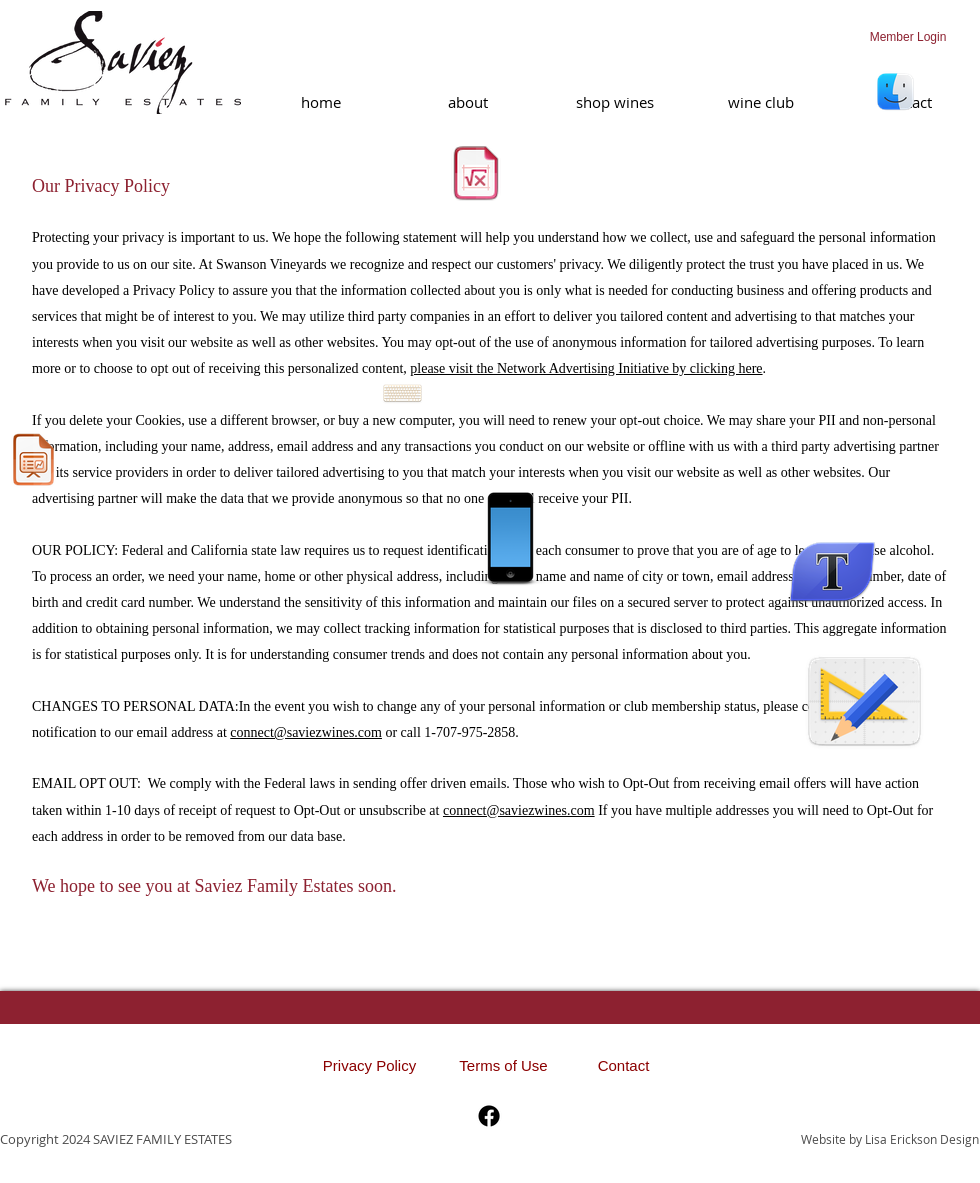 This screenshot has width=980, height=1183. What do you see at coordinates (895, 91) in the screenshot?
I see `open Finder to browse files and folders` at bounding box center [895, 91].